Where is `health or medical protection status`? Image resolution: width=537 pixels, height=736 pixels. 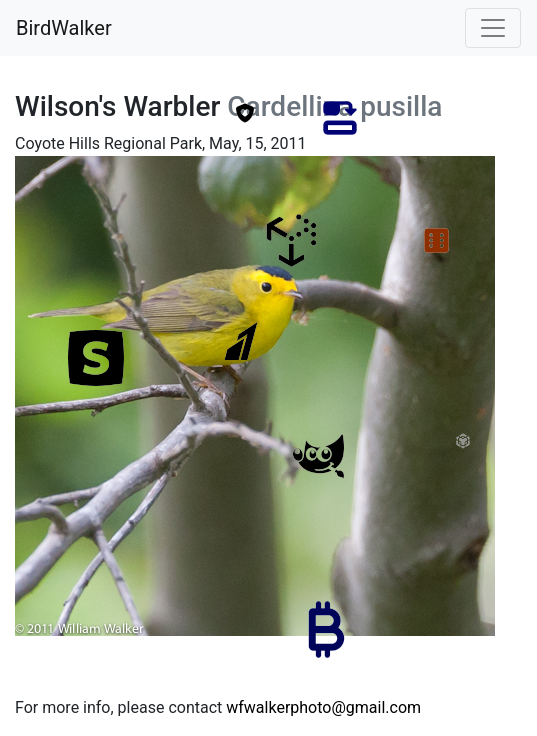 health or medical protection status is located at coordinates (245, 113).